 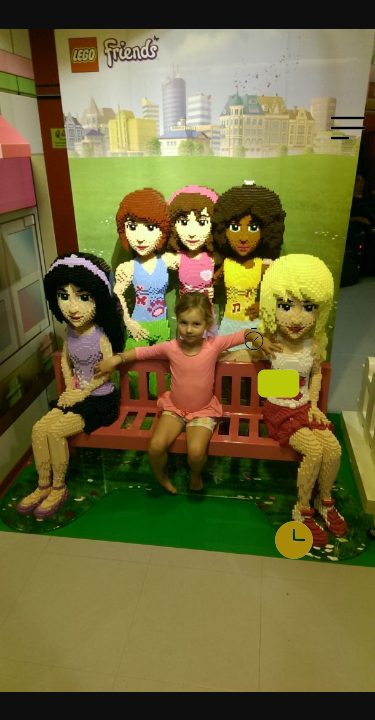 What do you see at coordinates (294, 540) in the screenshot?
I see `view current time` at bounding box center [294, 540].